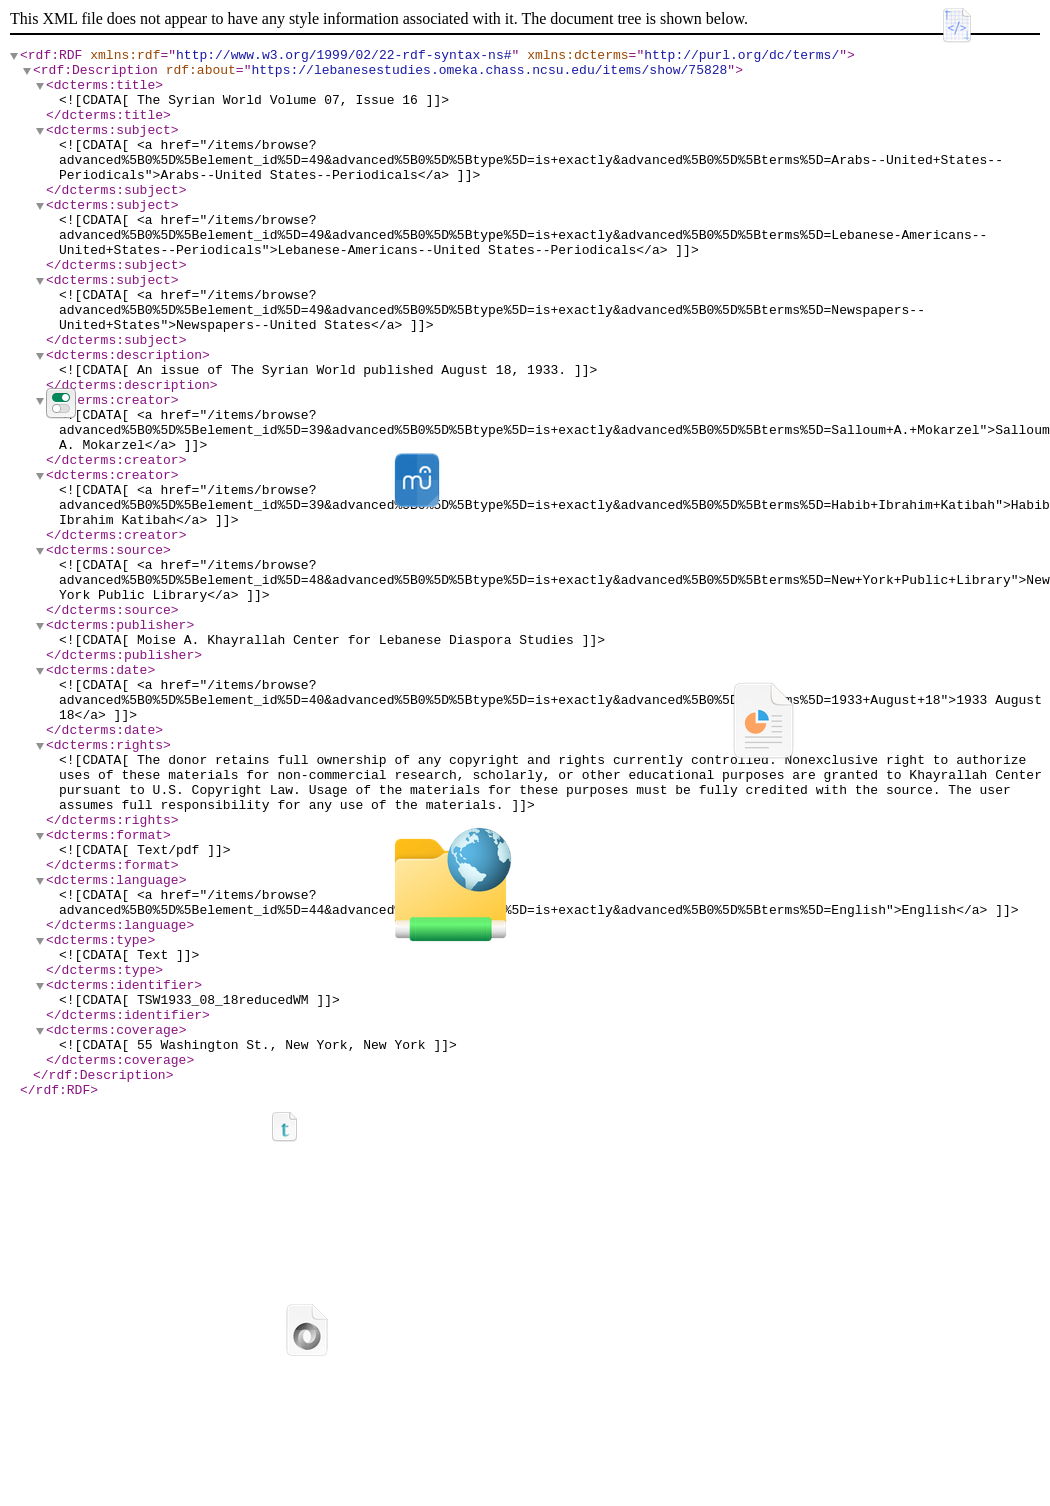 The image size is (1050, 1506). Describe the element at coordinates (307, 1330) in the screenshot. I see `a JSON file type indicator` at that location.